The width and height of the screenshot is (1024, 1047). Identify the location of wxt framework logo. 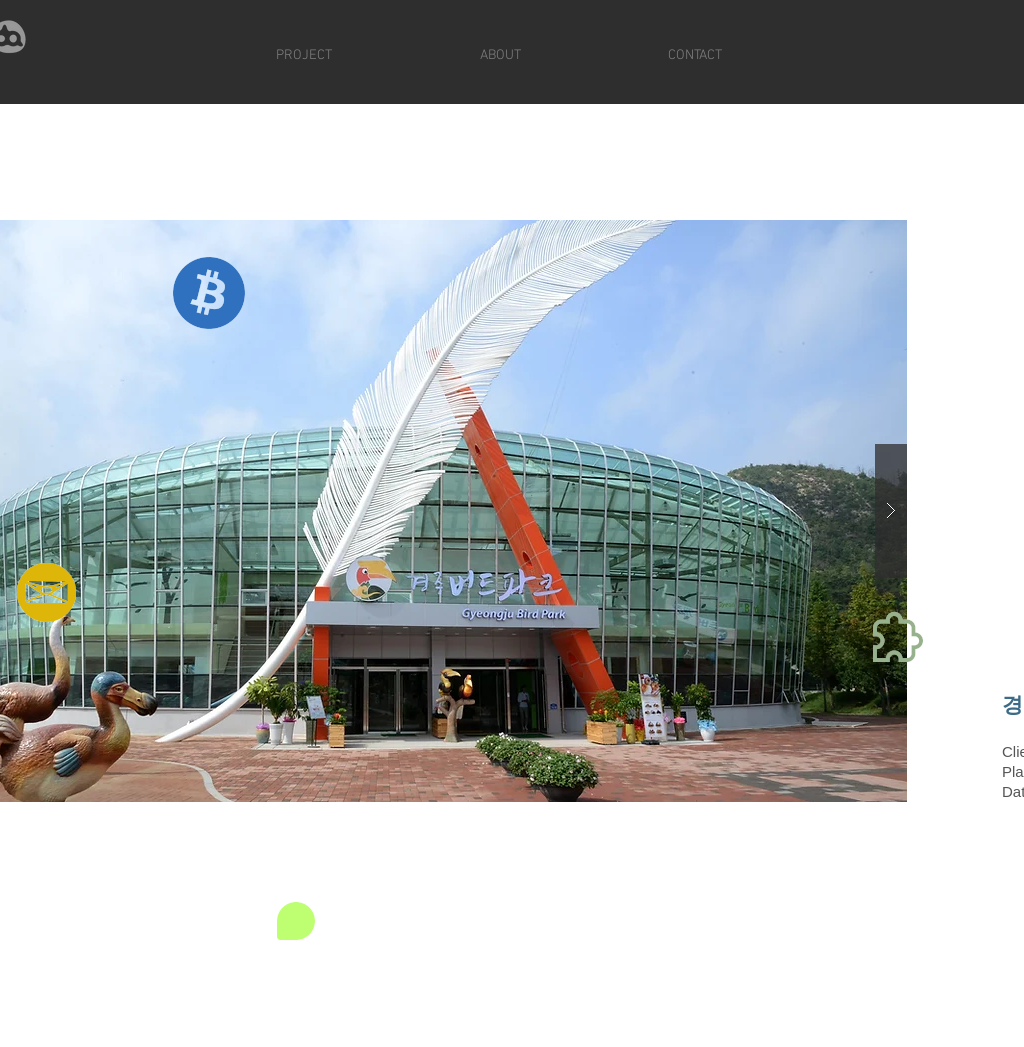
(898, 637).